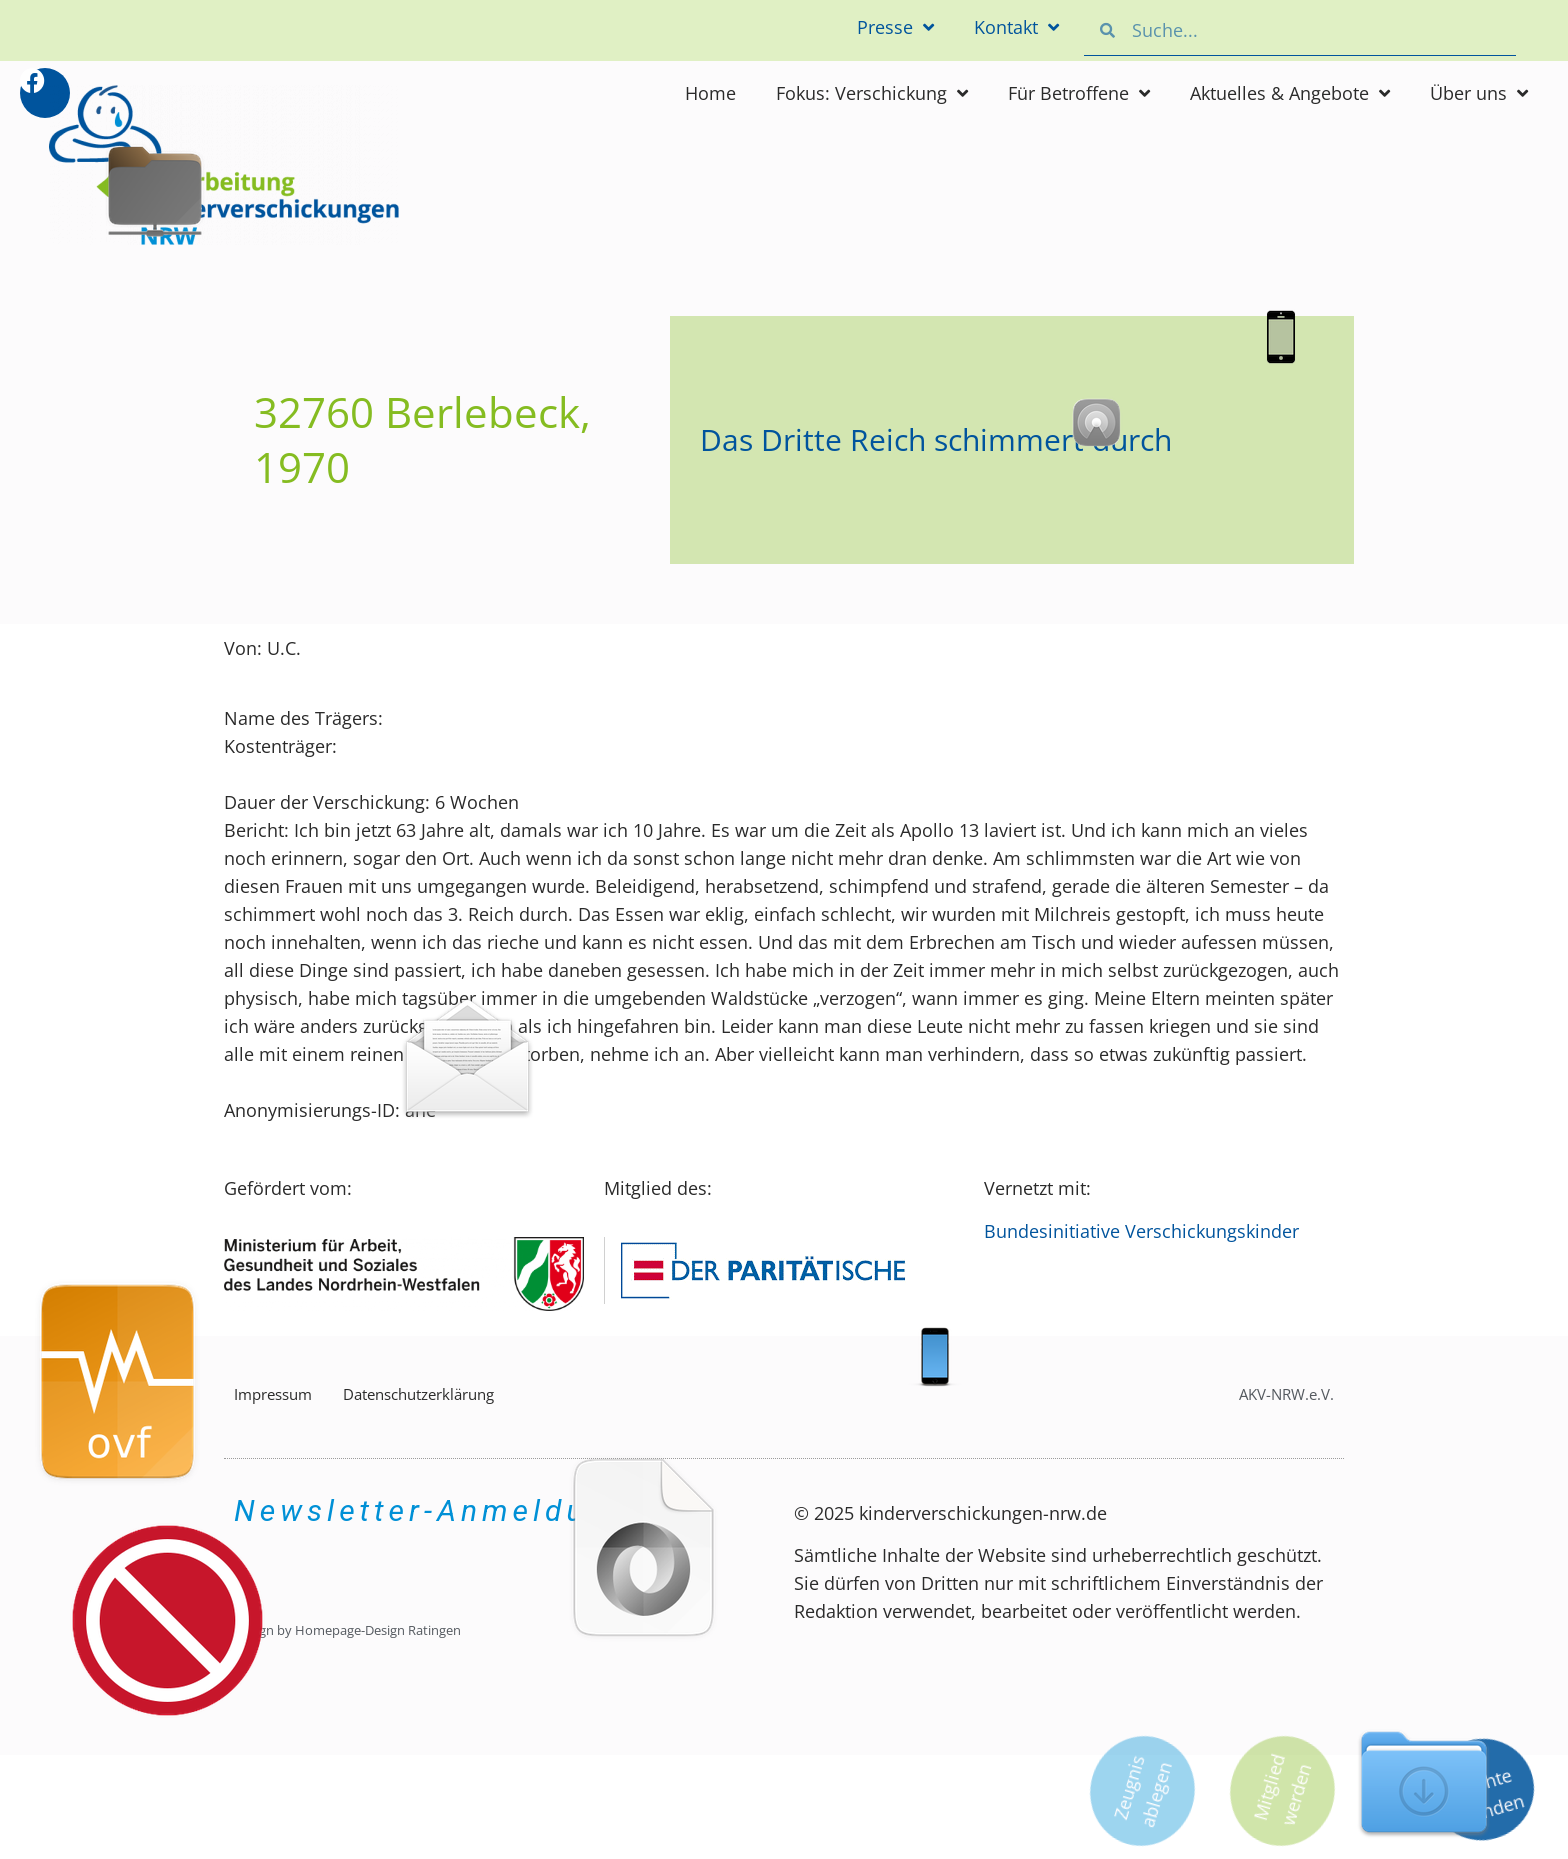 The height and width of the screenshot is (1859, 1568). I want to click on share files wirelessly via airdrop, so click(1096, 422).